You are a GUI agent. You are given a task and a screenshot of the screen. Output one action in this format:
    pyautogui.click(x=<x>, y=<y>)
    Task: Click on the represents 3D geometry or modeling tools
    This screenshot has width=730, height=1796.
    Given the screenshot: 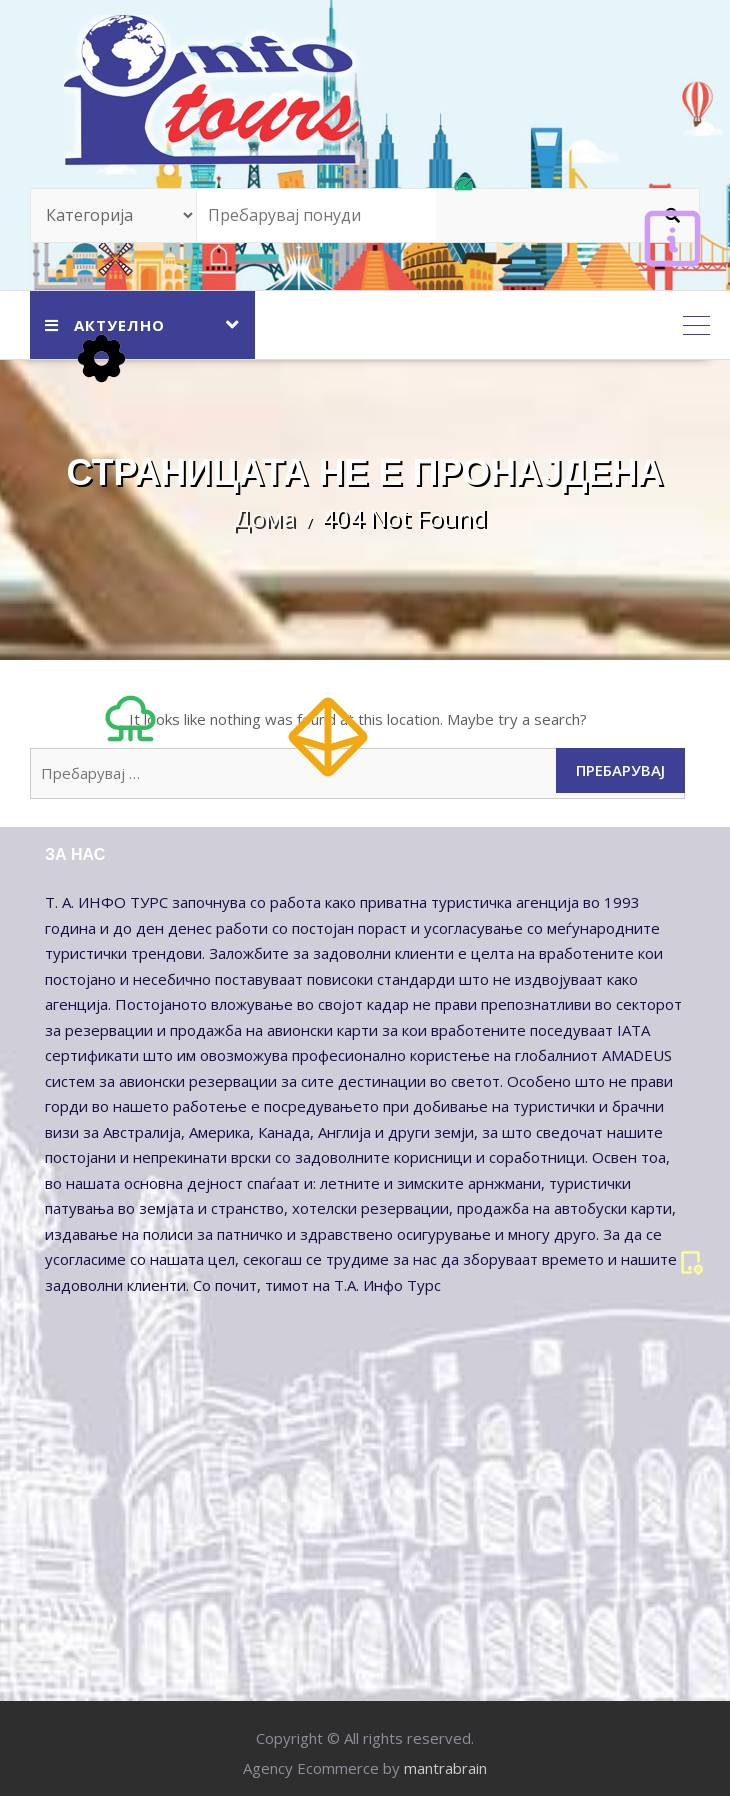 What is the action you would take?
    pyautogui.click(x=328, y=737)
    